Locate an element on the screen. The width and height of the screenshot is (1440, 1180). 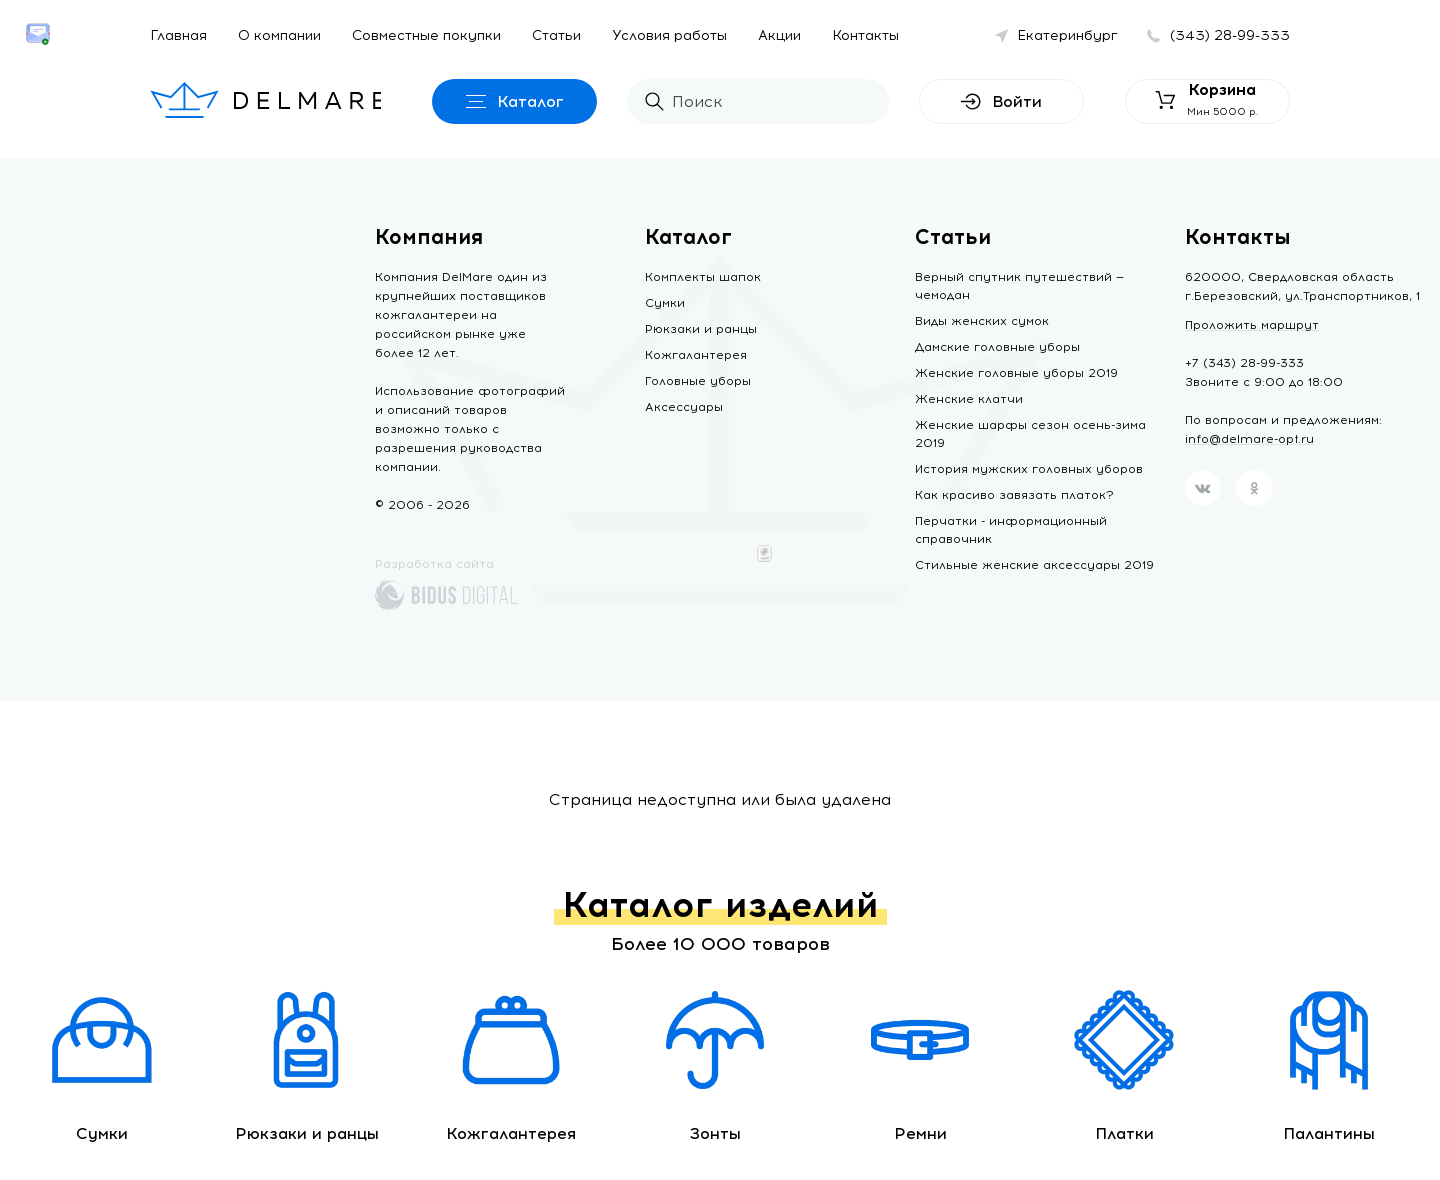
a squashfs compressed filesystem image file is located at coordinates (764, 553).